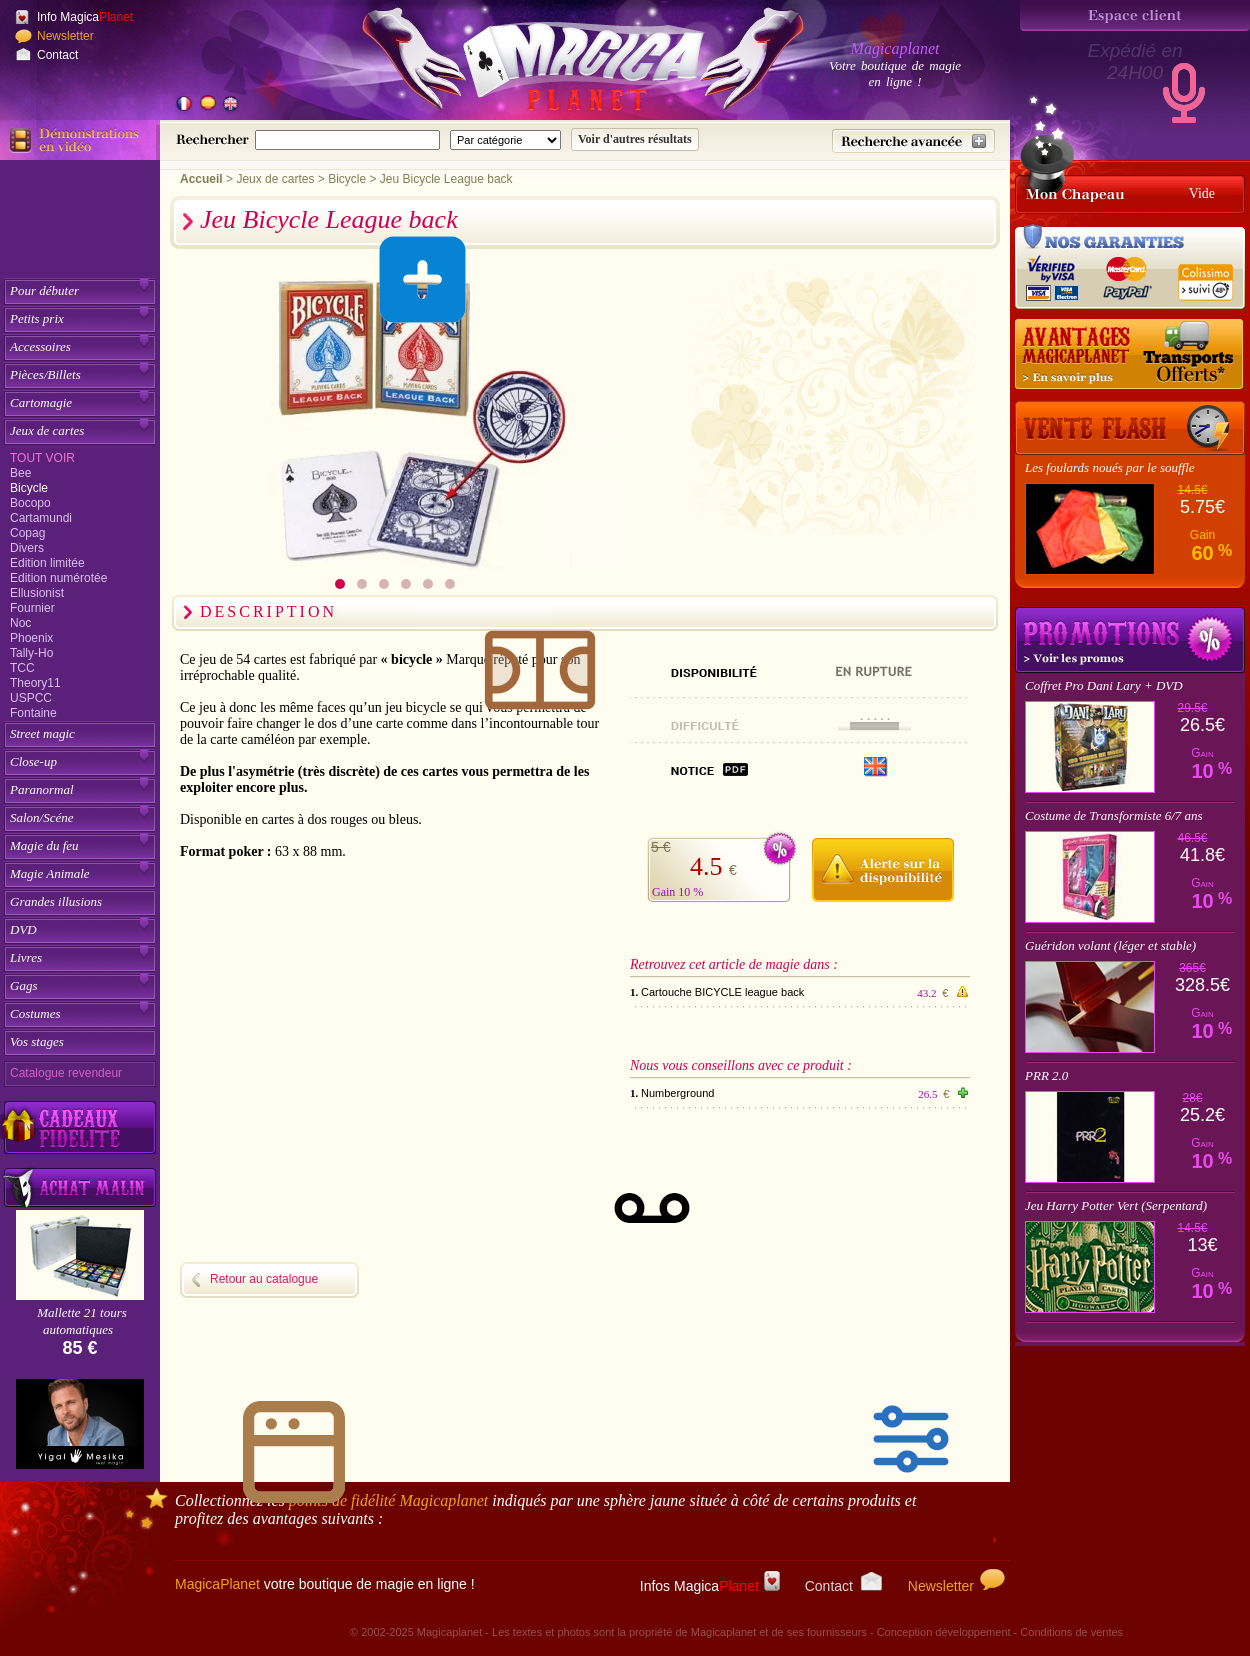  Describe the element at coordinates (422, 279) in the screenshot. I see `add a new item` at that location.